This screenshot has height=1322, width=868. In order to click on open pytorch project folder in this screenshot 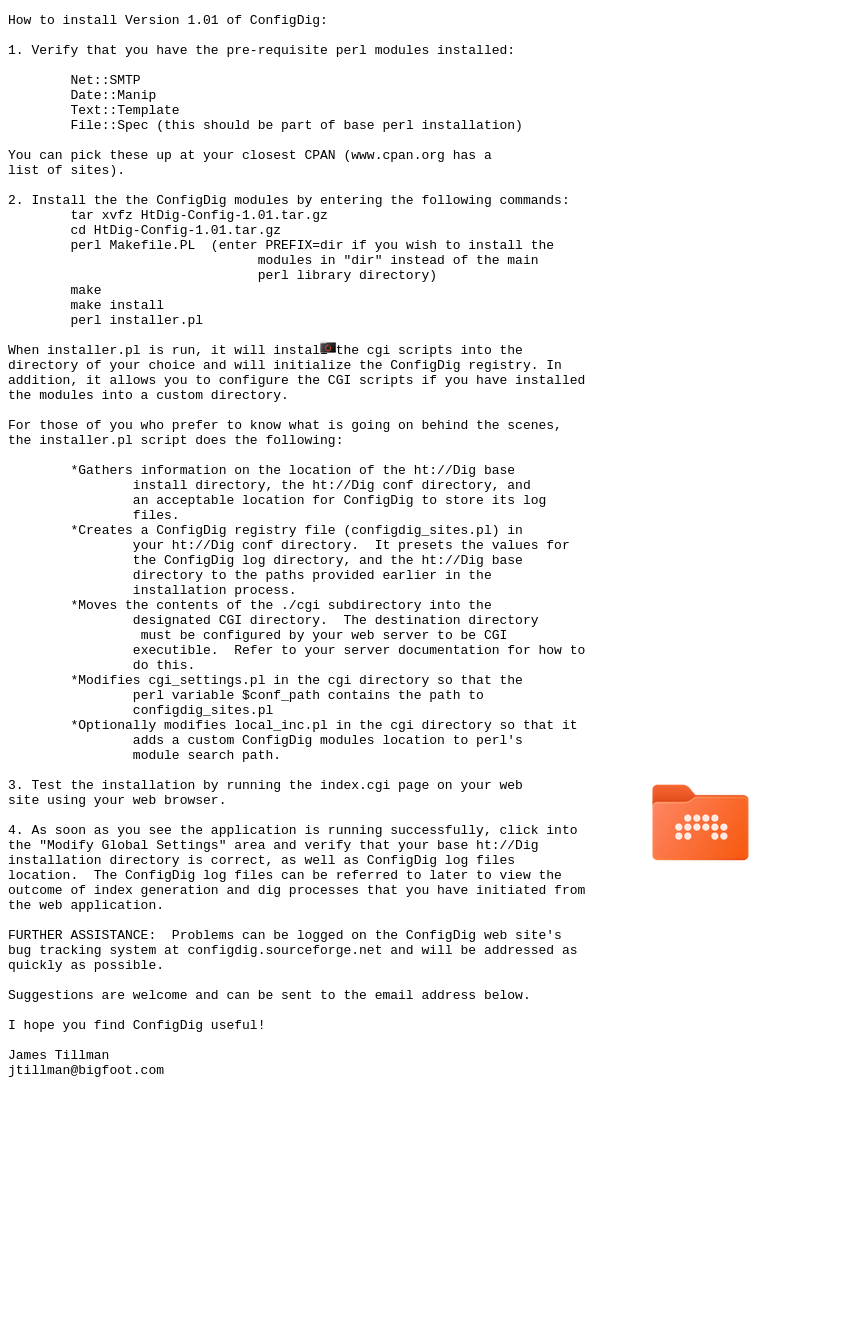, I will do `click(328, 347)`.